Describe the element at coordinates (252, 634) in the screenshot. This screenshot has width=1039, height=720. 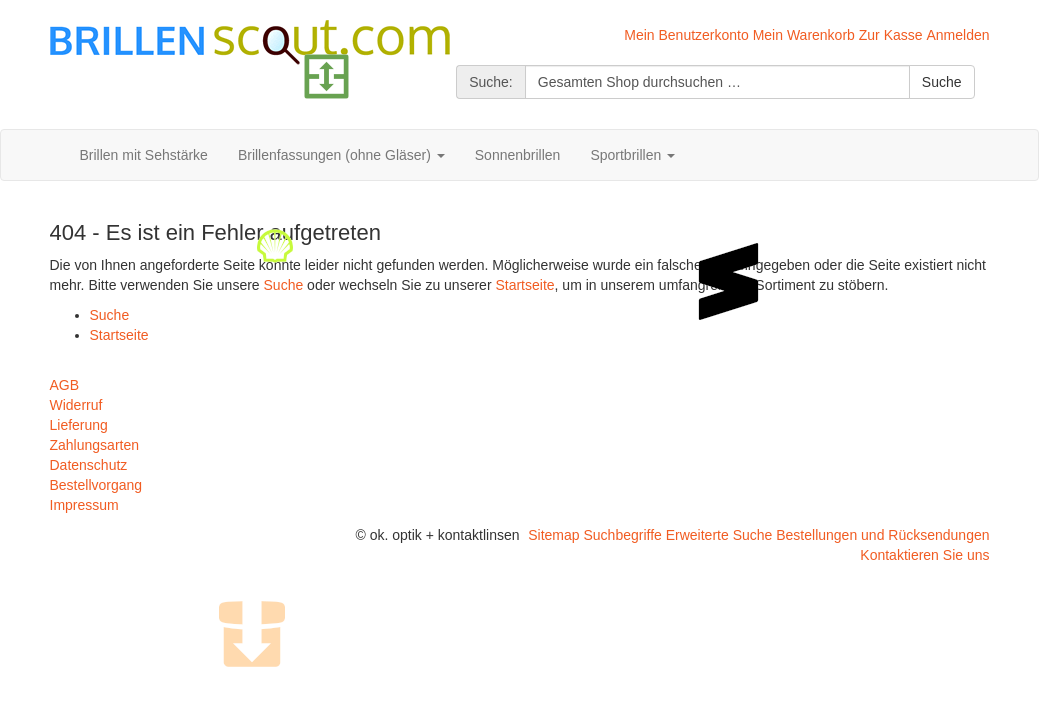
I see `open transmission torrent client` at that location.